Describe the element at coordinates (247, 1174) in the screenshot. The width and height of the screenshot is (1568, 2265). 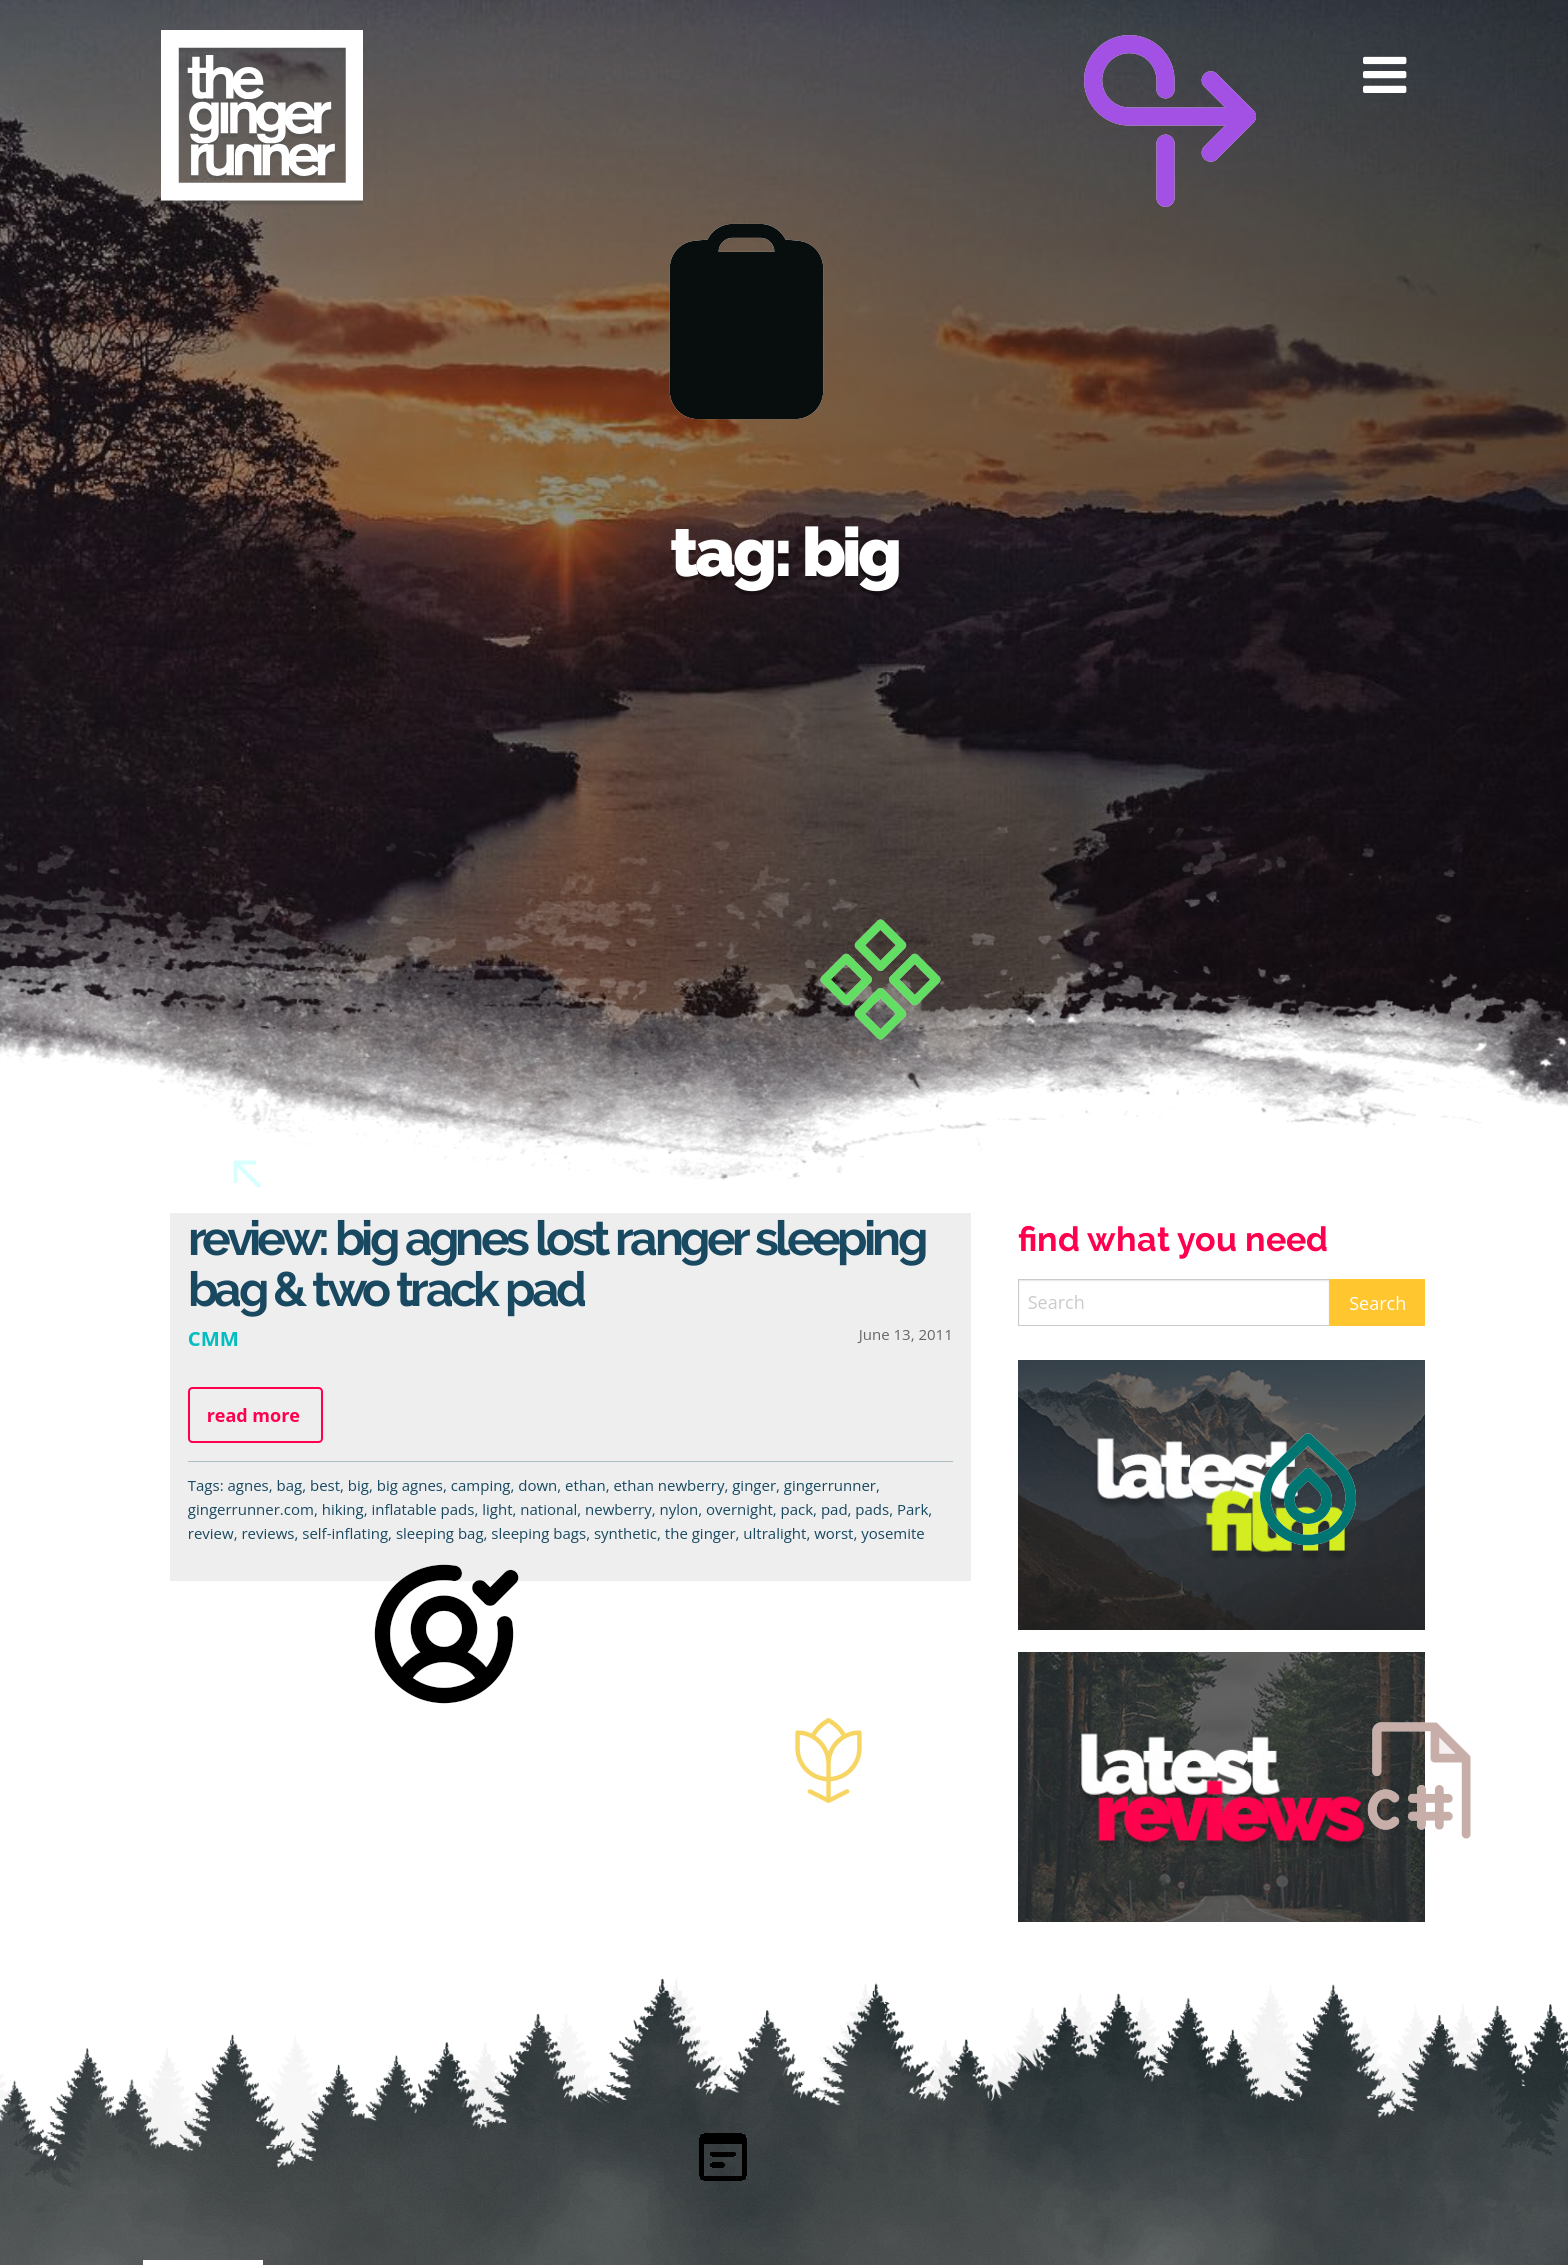
I see `navigate back or return to previous screen` at that location.